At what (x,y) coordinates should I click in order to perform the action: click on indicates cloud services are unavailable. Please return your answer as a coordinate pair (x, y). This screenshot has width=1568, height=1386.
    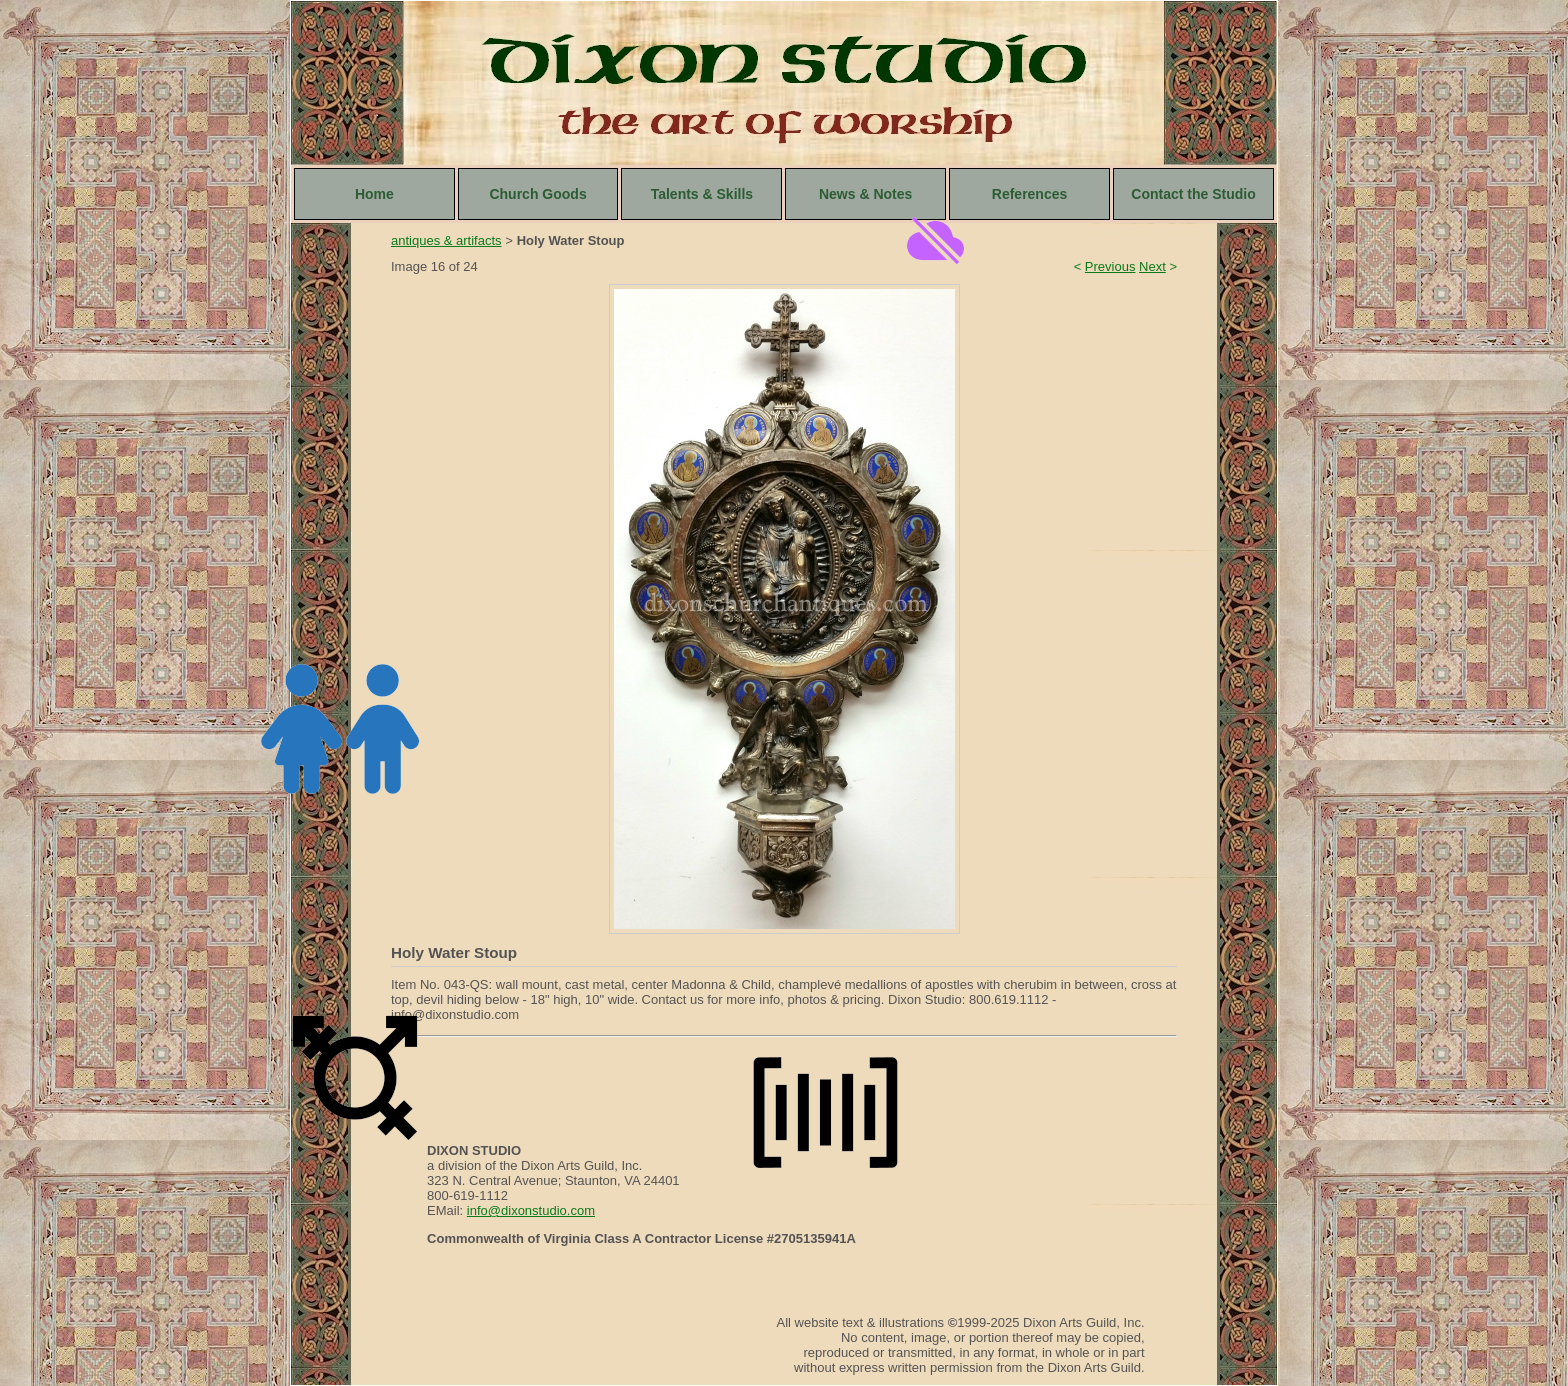
    Looking at the image, I should click on (935, 240).